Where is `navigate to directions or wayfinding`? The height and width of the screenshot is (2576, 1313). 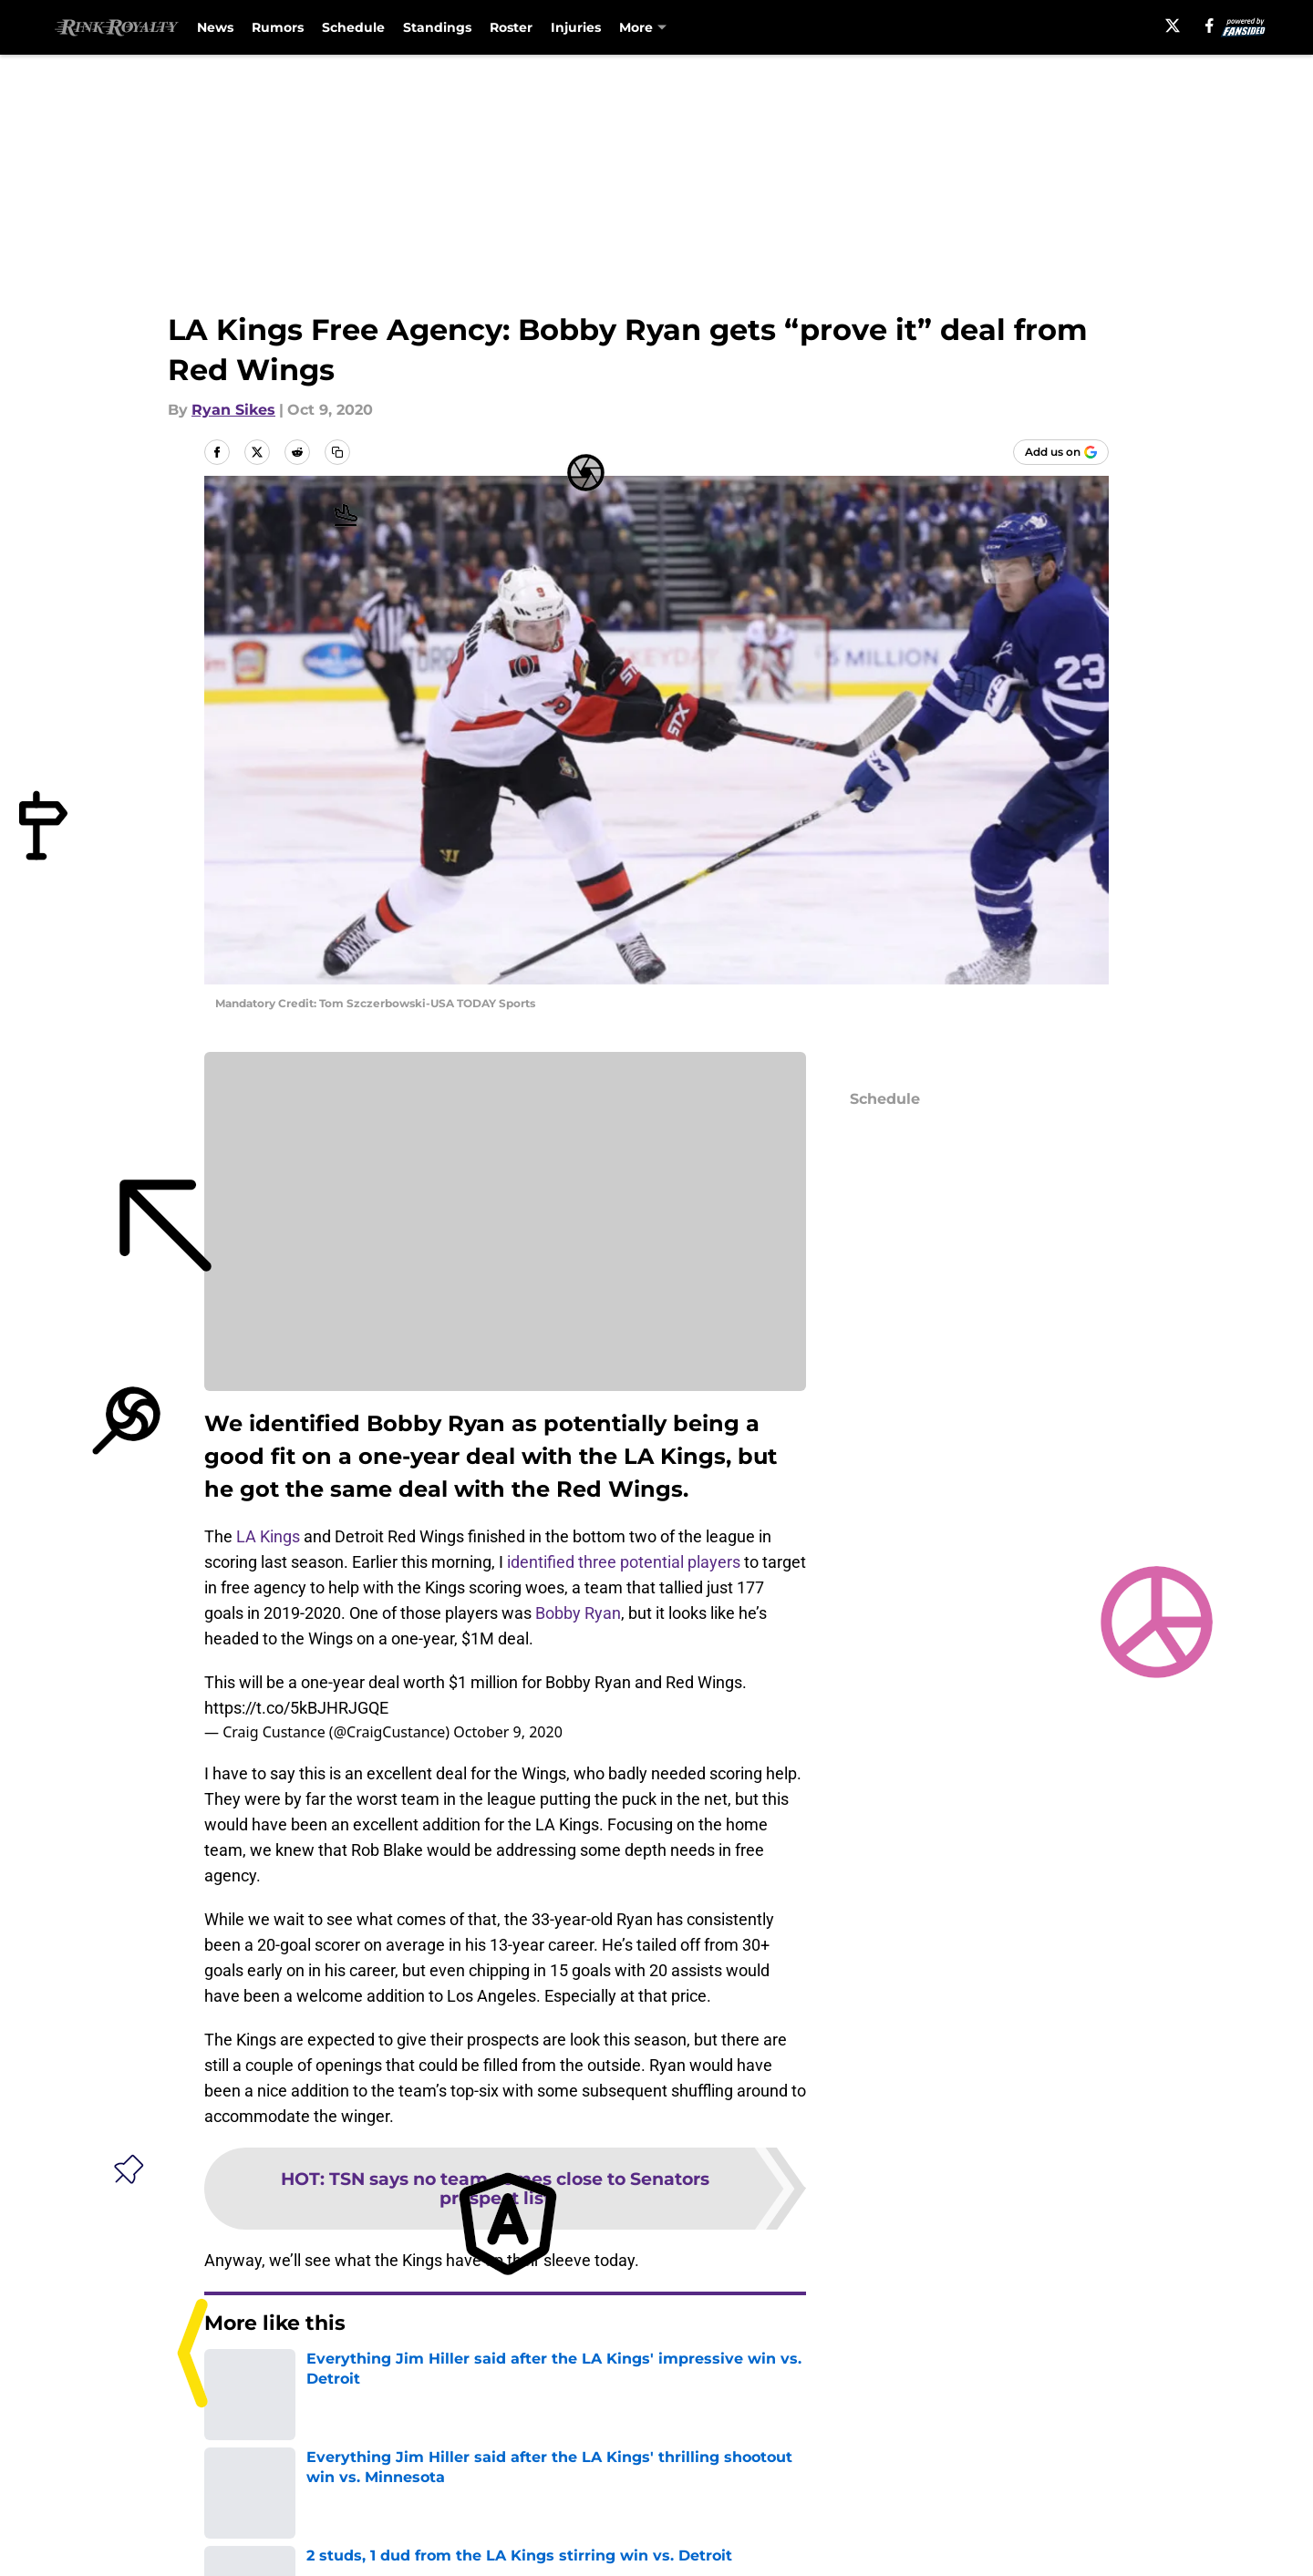 navigate to directions or wayfinding is located at coordinates (43, 825).